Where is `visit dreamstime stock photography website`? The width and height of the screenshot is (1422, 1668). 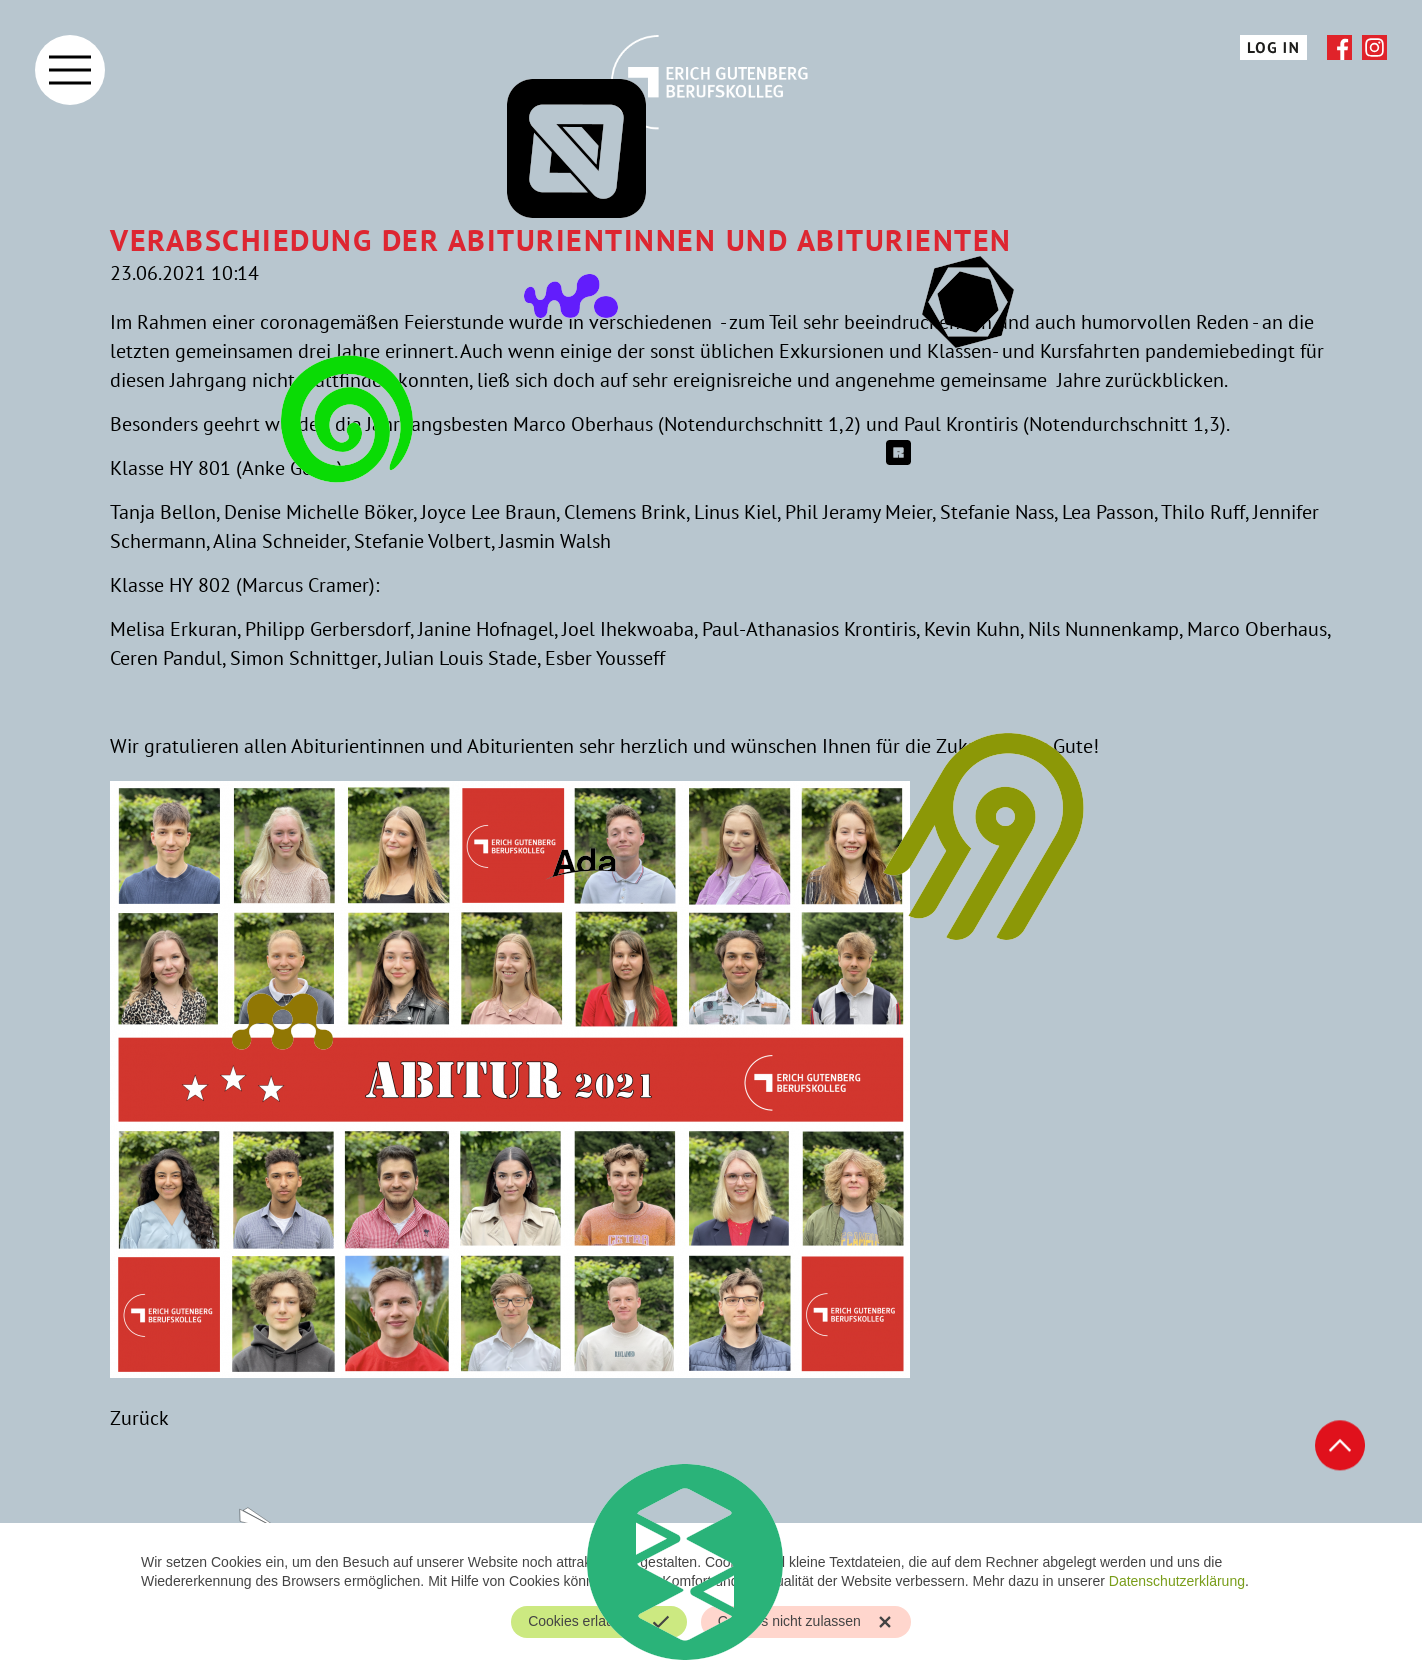 visit dreamstime stock photography website is located at coordinates (347, 419).